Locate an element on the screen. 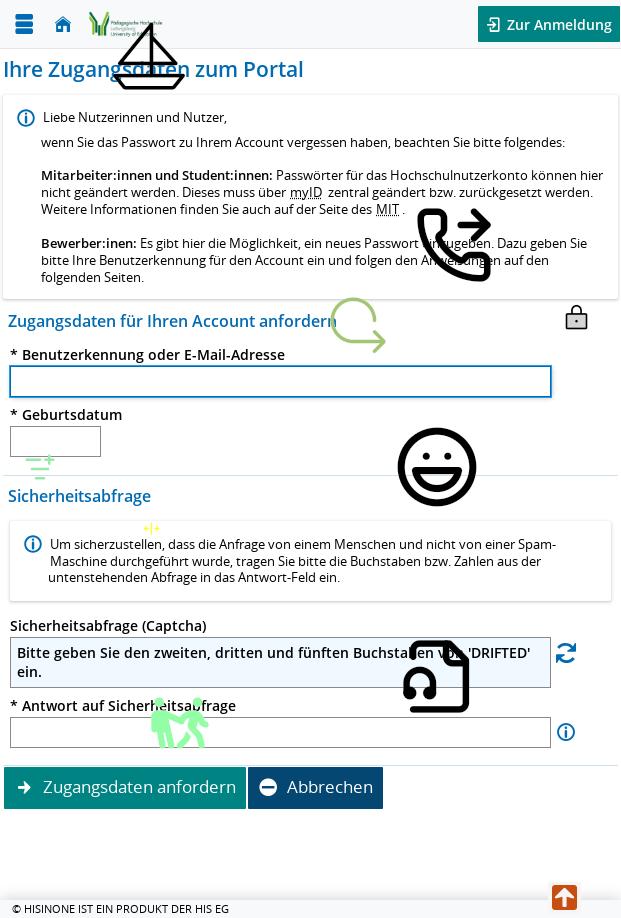 The width and height of the screenshot is (621, 918). react with laughter to a message is located at coordinates (437, 467).